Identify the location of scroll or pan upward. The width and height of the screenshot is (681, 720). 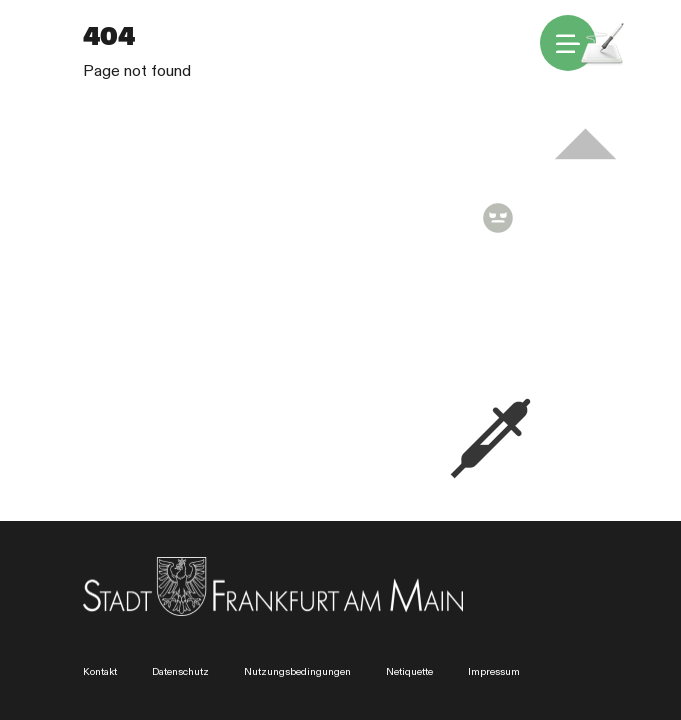
(585, 146).